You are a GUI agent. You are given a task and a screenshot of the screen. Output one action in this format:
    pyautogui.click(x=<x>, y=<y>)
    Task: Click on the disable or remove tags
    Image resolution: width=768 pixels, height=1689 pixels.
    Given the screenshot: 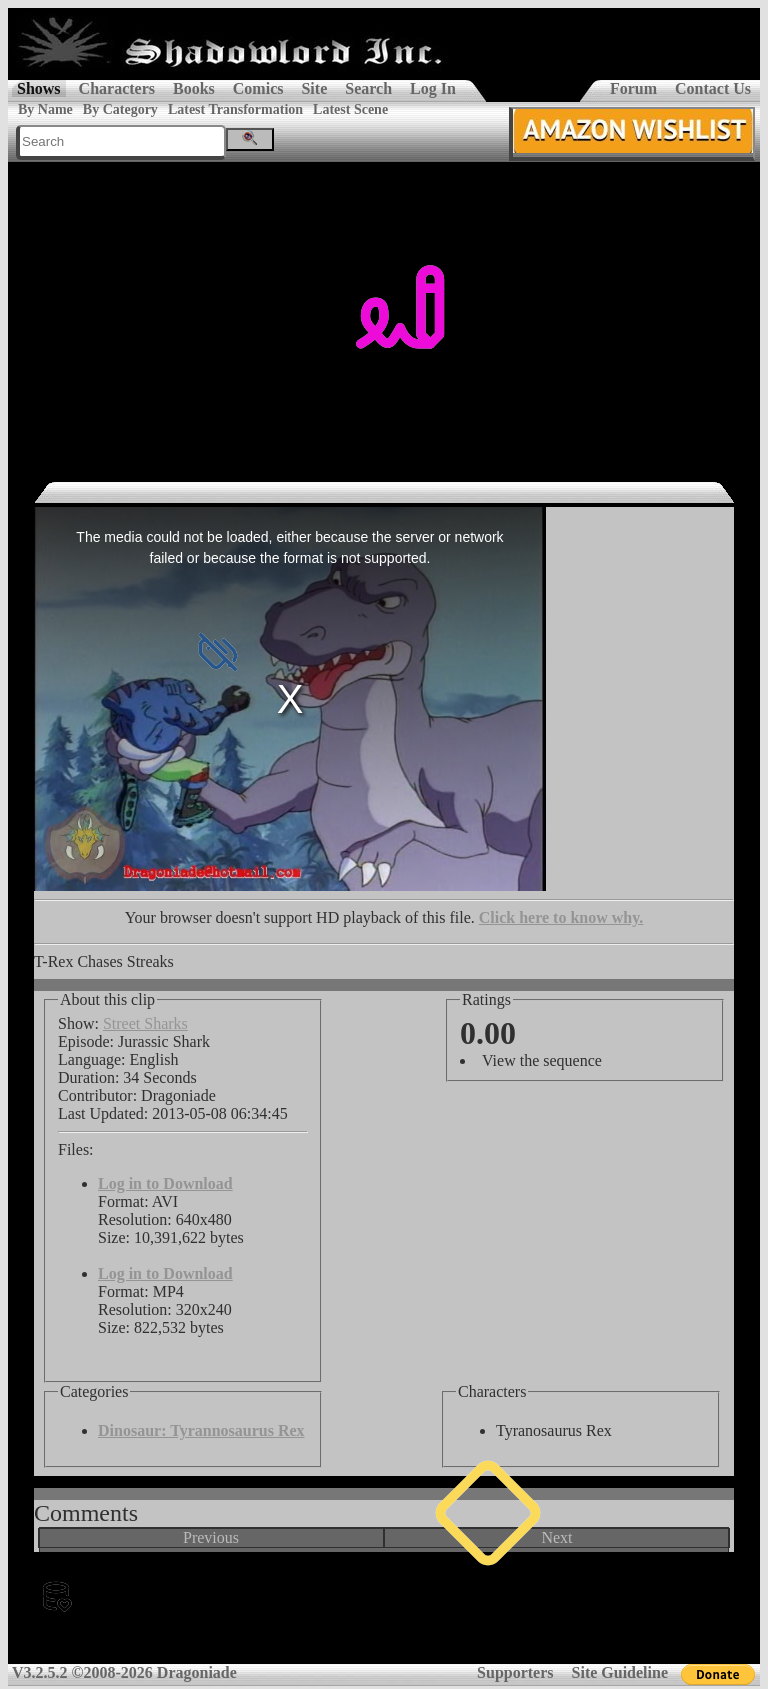 What is the action you would take?
    pyautogui.click(x=218, y=652)
    